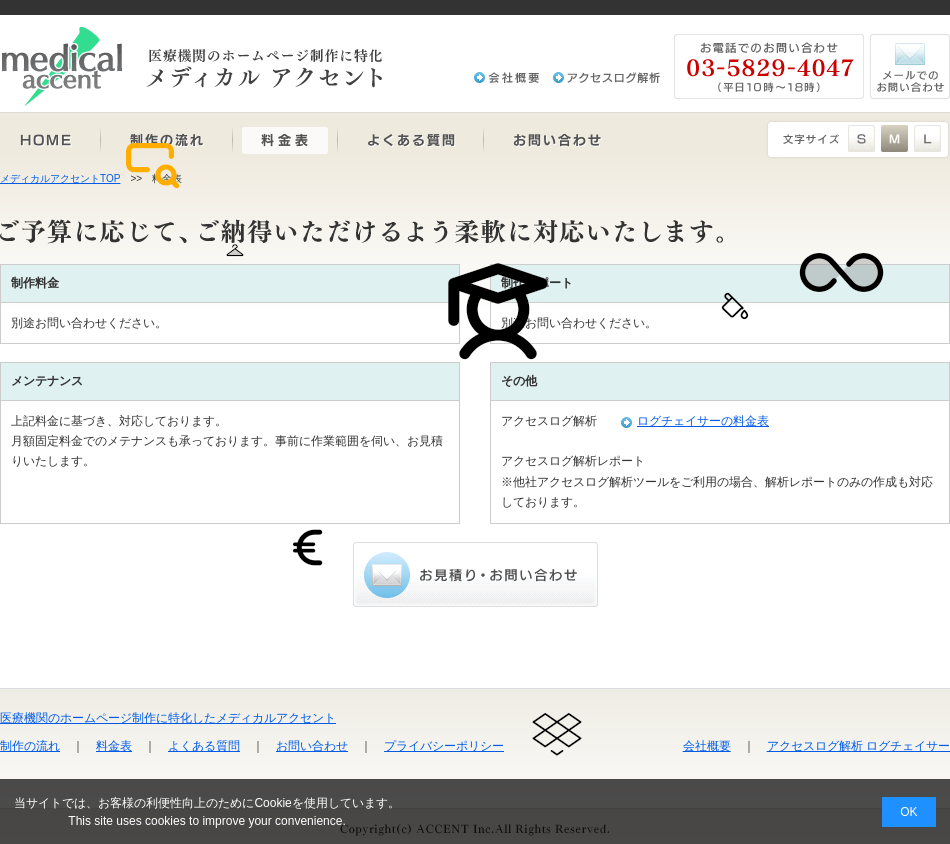 This screenshot has width=950, height=844. What do you see at coordinates (309, 547) in the screenshot?
I see `indicates euro currency or pricing` at bounding box center [309, 547].